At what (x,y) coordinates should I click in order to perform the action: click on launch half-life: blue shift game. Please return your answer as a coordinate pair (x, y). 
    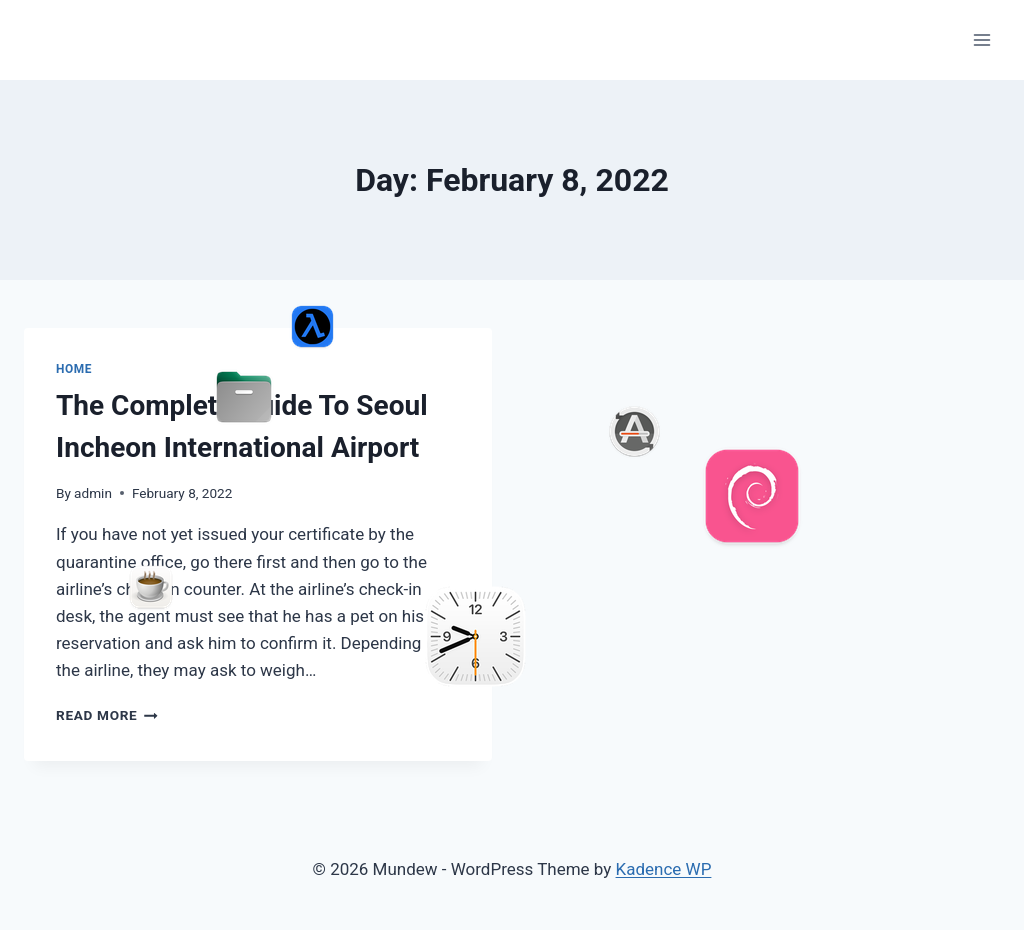
    Looking at the image, I should click on (312, 326).